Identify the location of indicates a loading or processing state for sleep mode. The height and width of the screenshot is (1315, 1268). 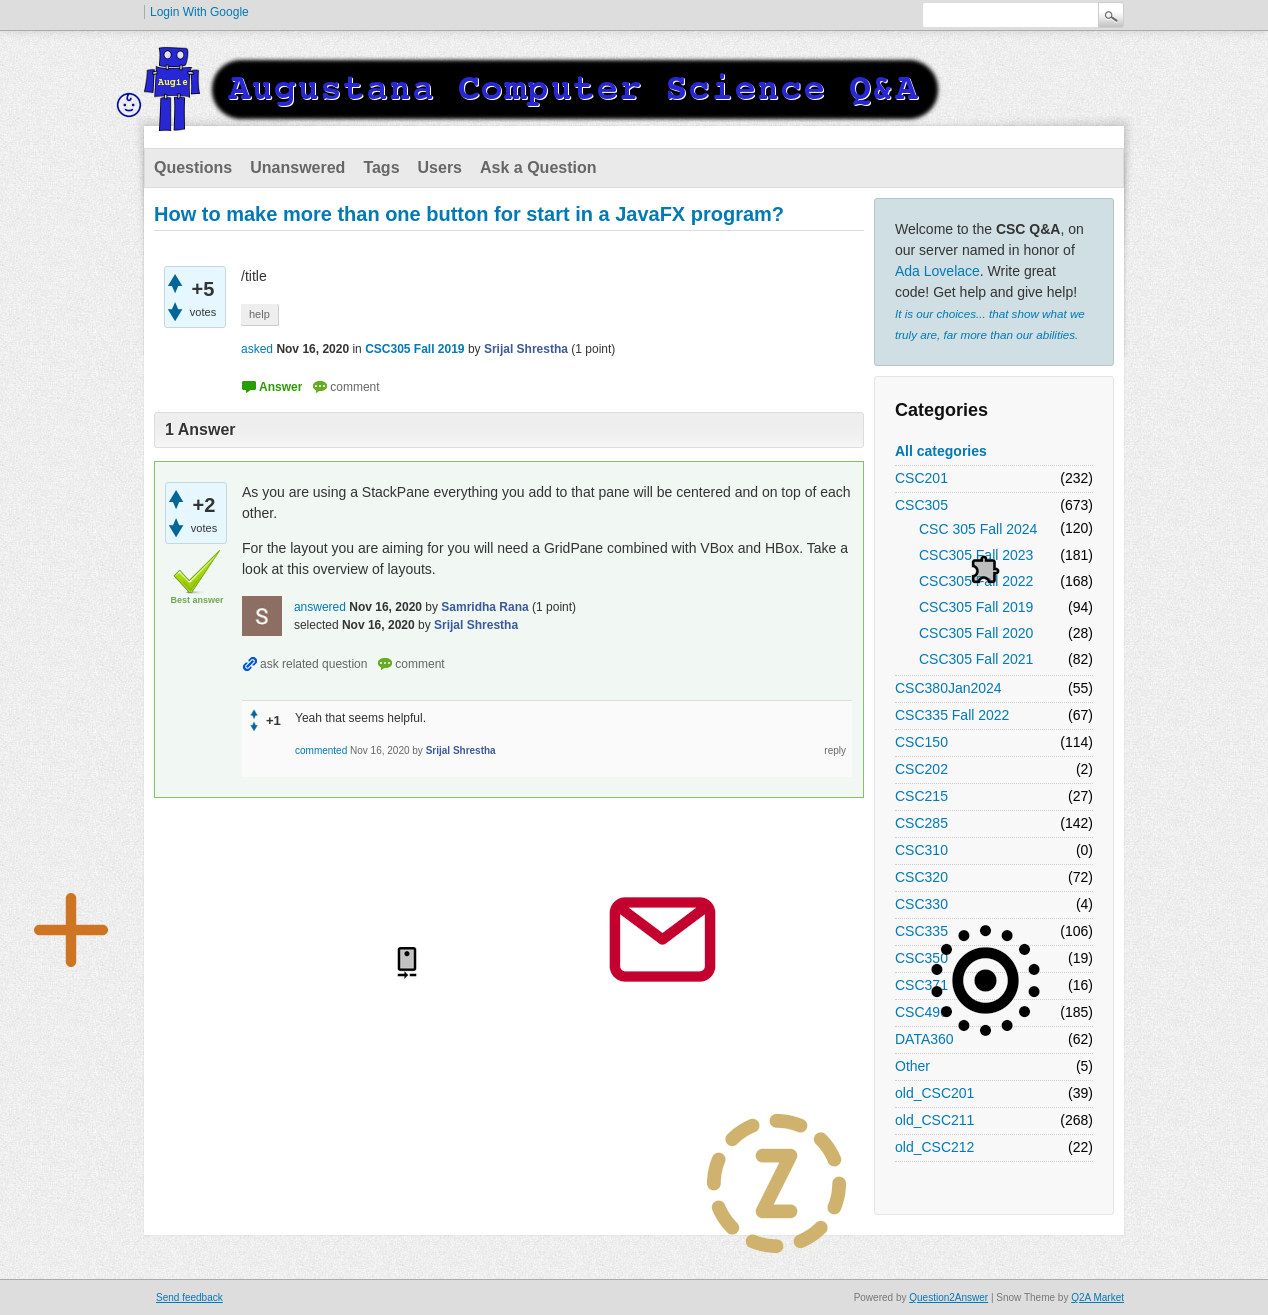
(776, 1183).